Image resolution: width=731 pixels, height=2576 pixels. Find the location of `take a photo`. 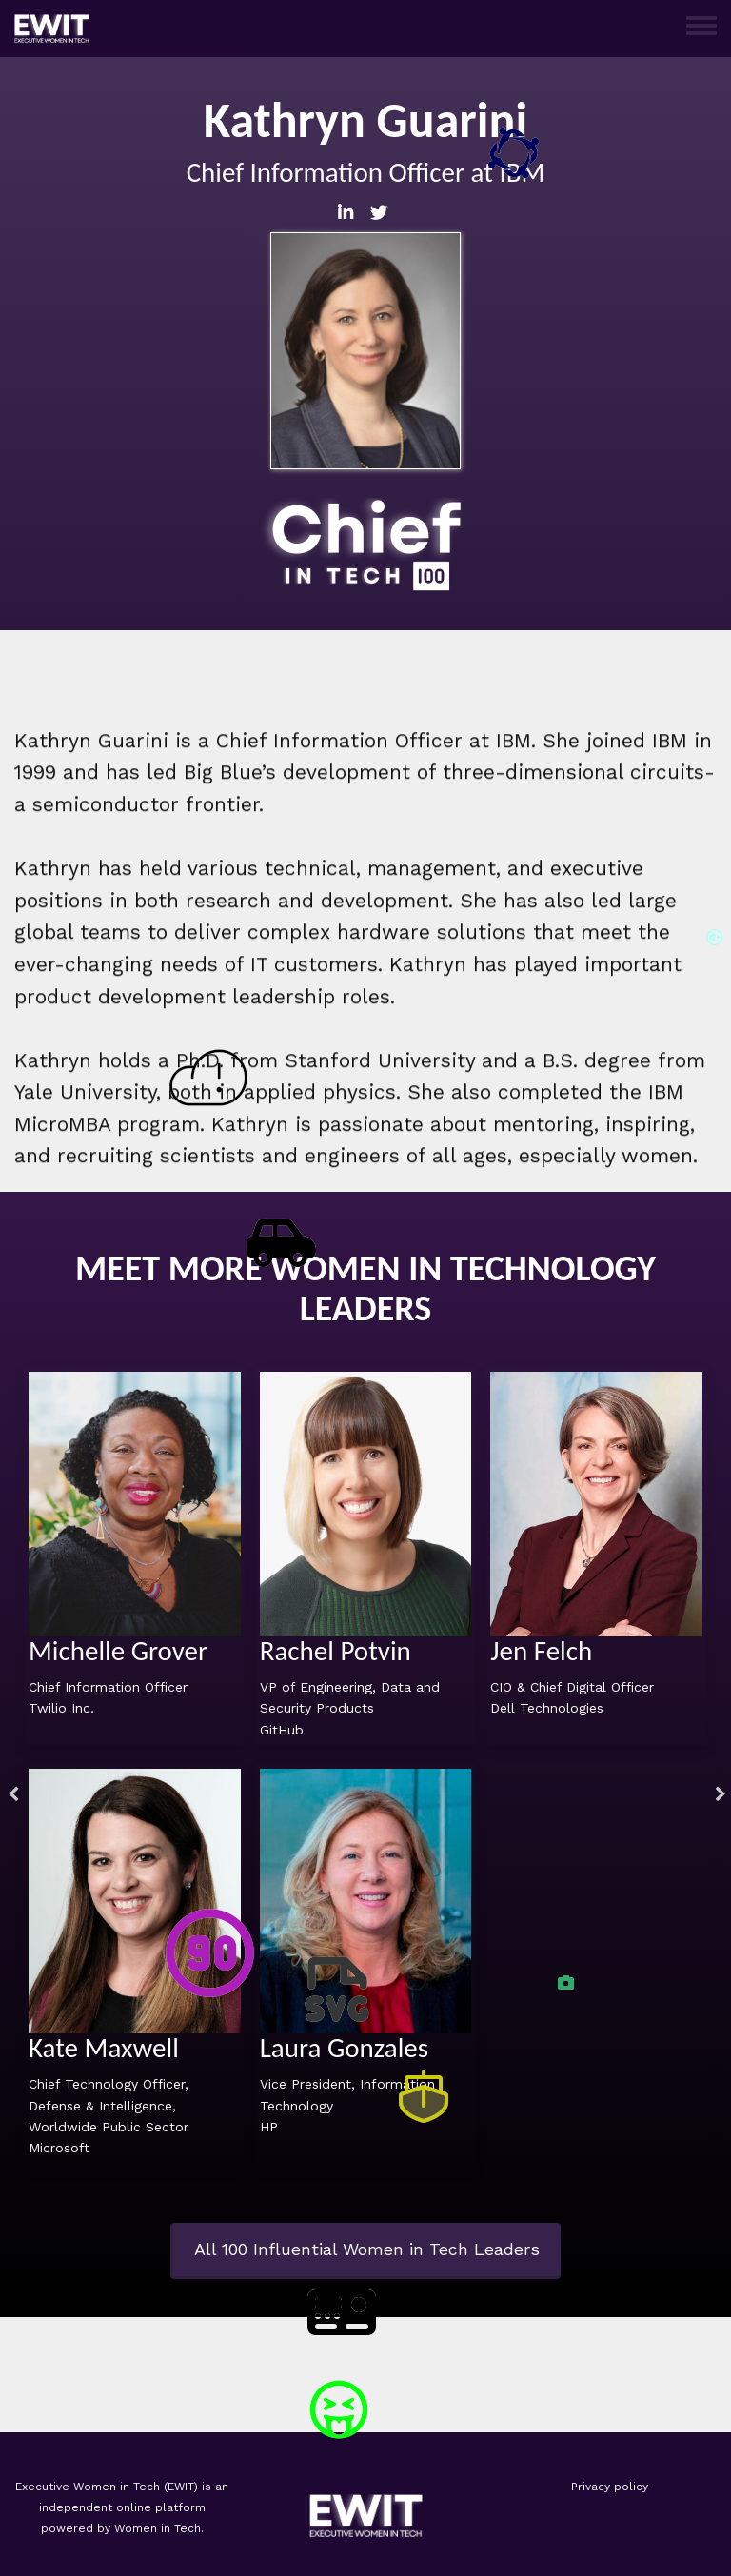

take a photo is located at coordinates (565, 1982).